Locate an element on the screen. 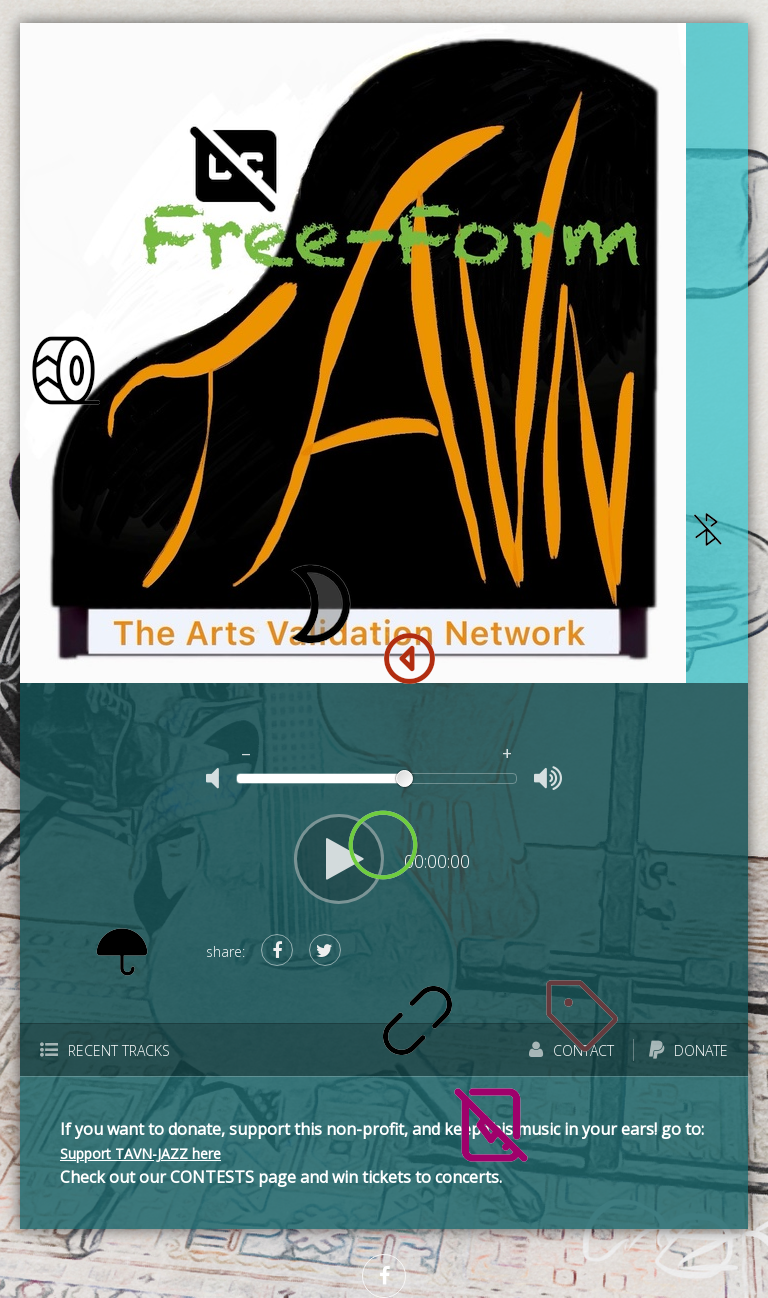 Image resolution: width=768 pixels, height=1298 pixels. bluetooth is disabled or turned off is located at coordinates (706, 529).